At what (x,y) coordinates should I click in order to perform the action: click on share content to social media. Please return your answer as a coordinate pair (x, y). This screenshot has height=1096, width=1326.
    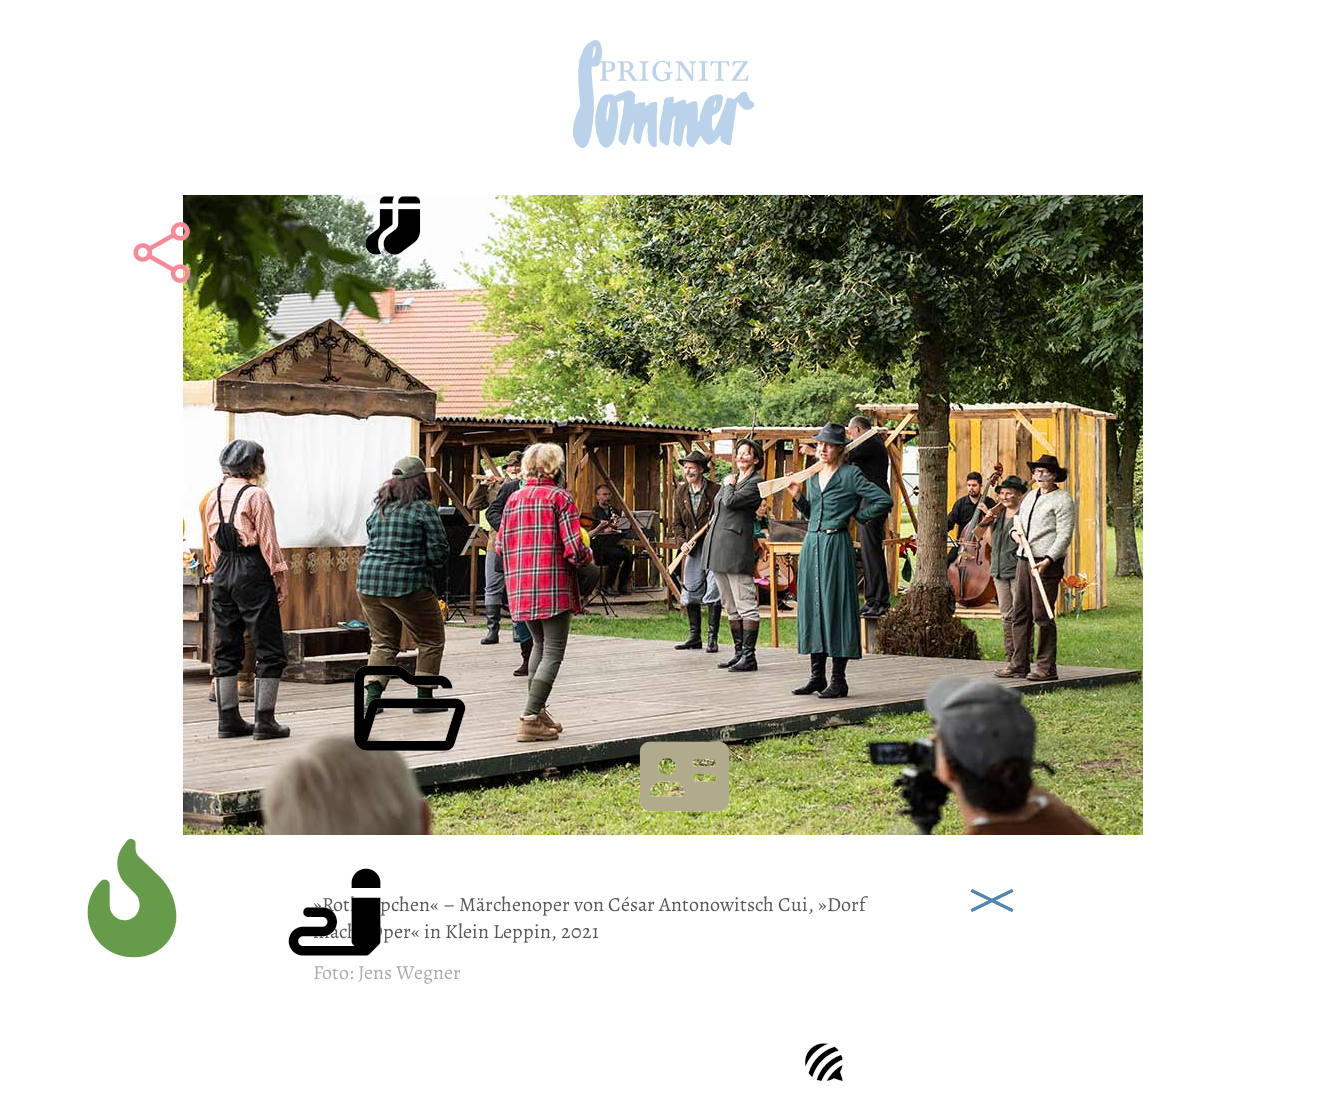
    Looking at the image, I should click on (161, 252).